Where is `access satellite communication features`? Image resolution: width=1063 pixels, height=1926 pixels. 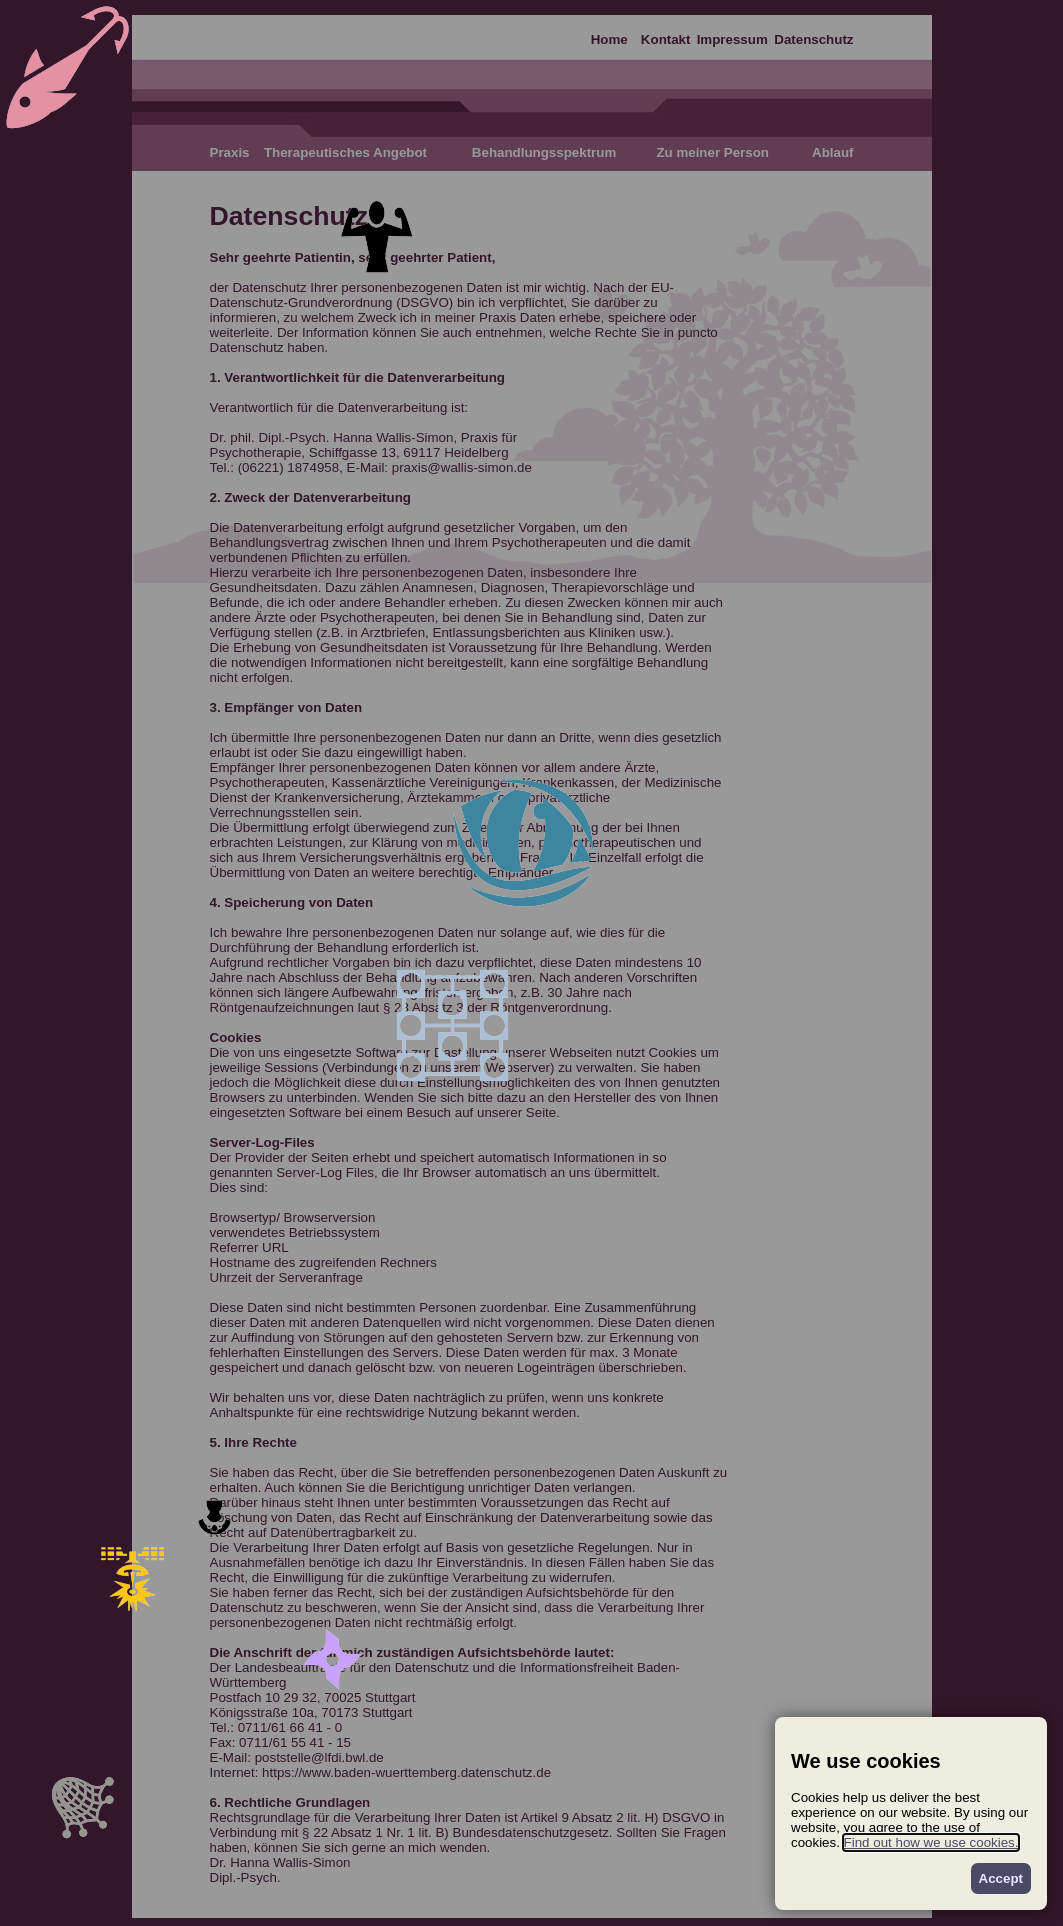
access satellite communication features is located at coordinates (132, 1578).